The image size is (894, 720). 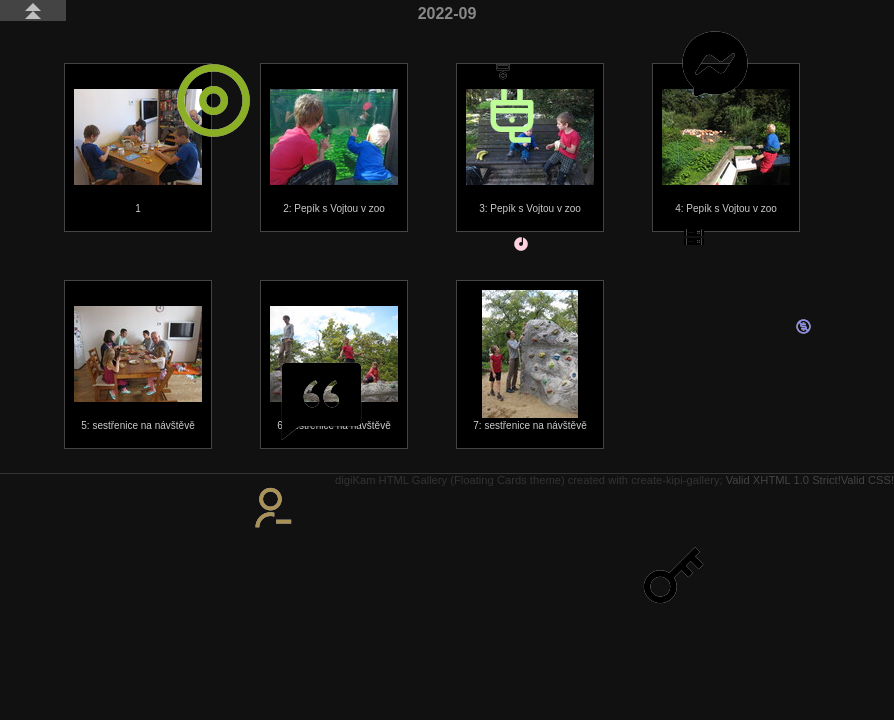 I want to click on view quoted messages, so click(x=321, y=398).